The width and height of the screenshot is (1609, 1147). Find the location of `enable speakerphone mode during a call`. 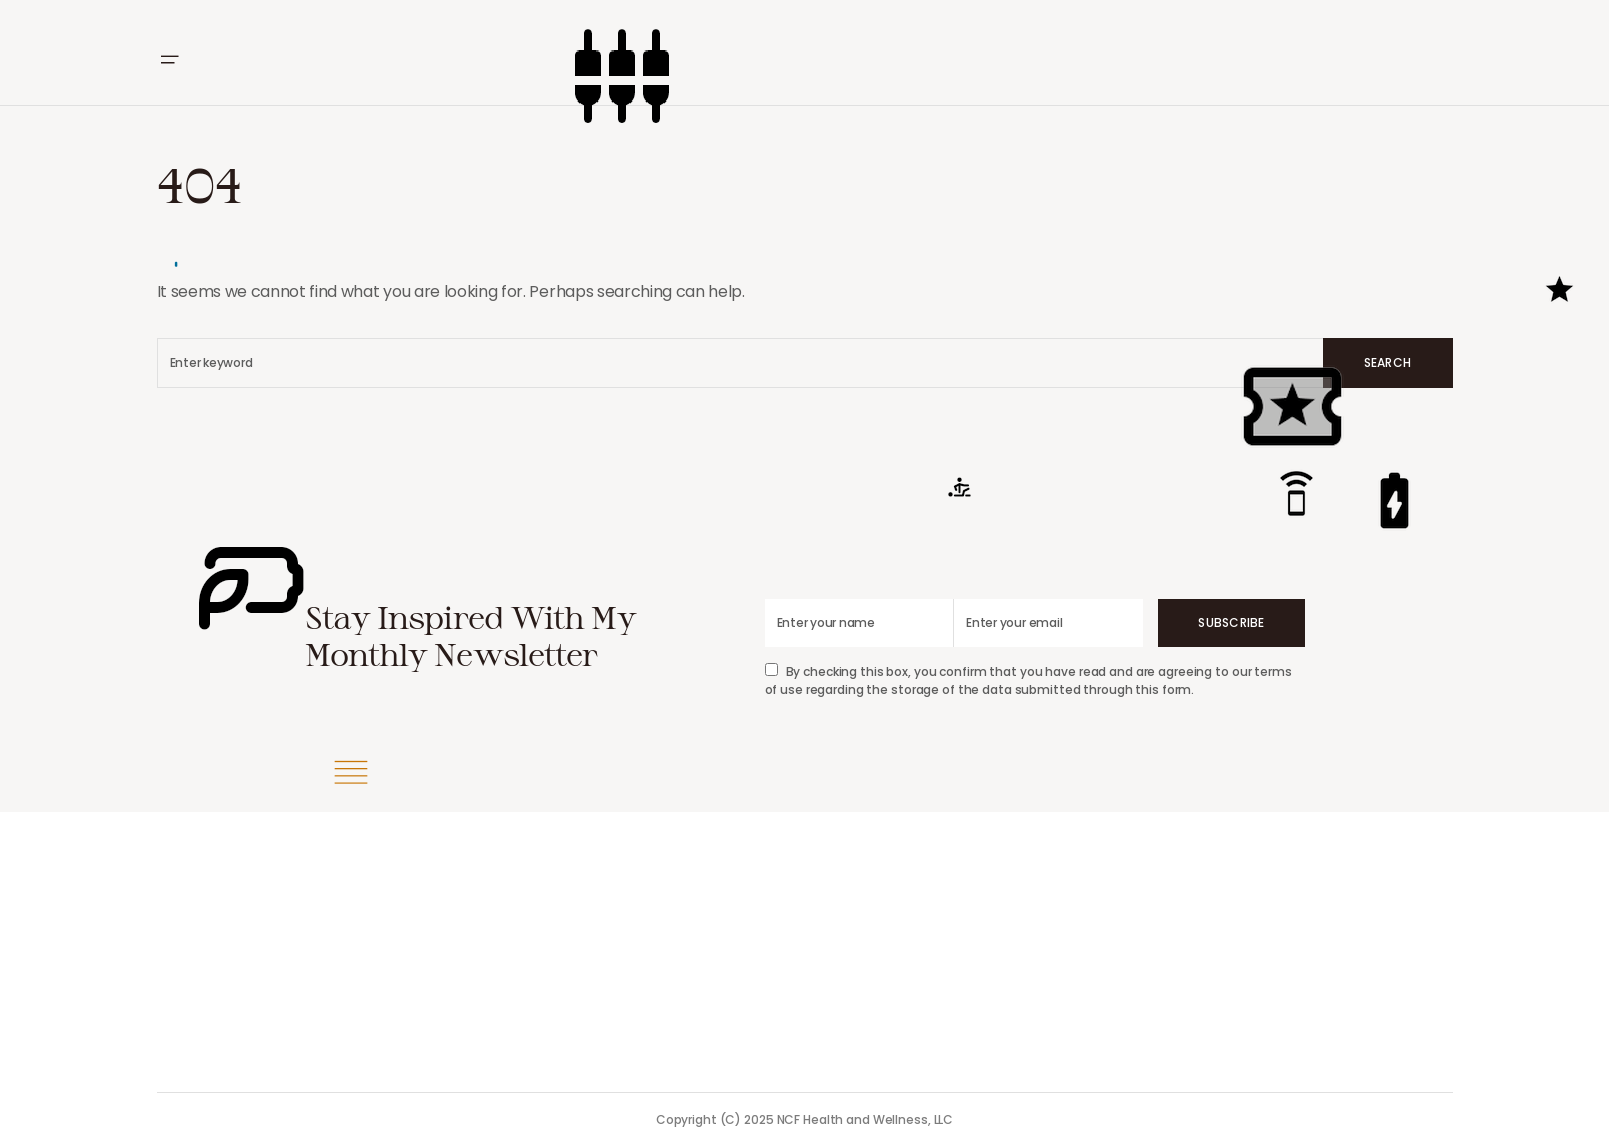

enable speakerphone mode during a call is located at coordinates (1296, 494).